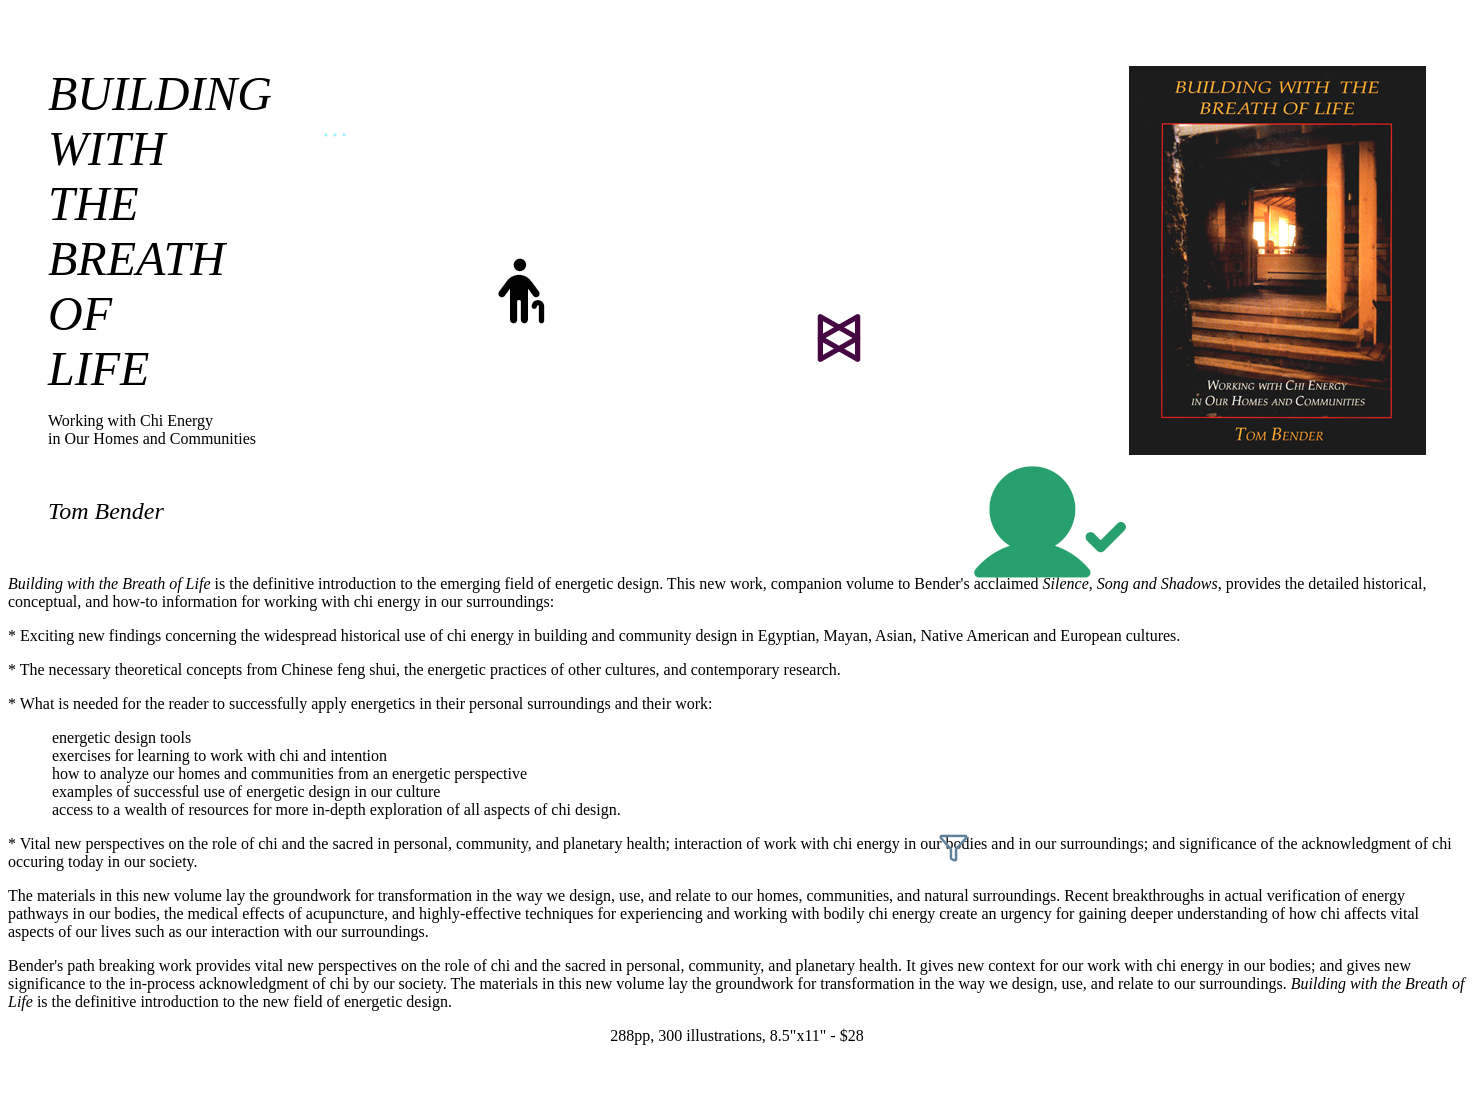  Describe the element at coordinates (519, 291) in the screenshot. I see `indicates accessibility features or services` at that location.